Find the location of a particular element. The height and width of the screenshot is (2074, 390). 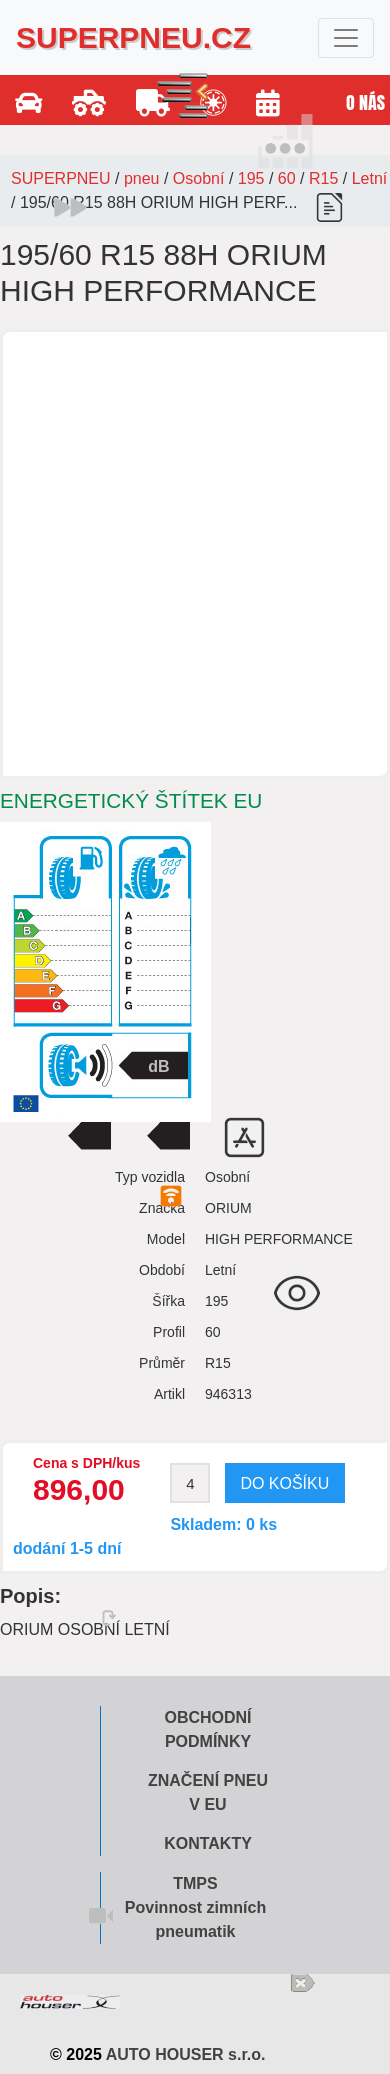

fast forward media playback is located at coordinates (70, 207).